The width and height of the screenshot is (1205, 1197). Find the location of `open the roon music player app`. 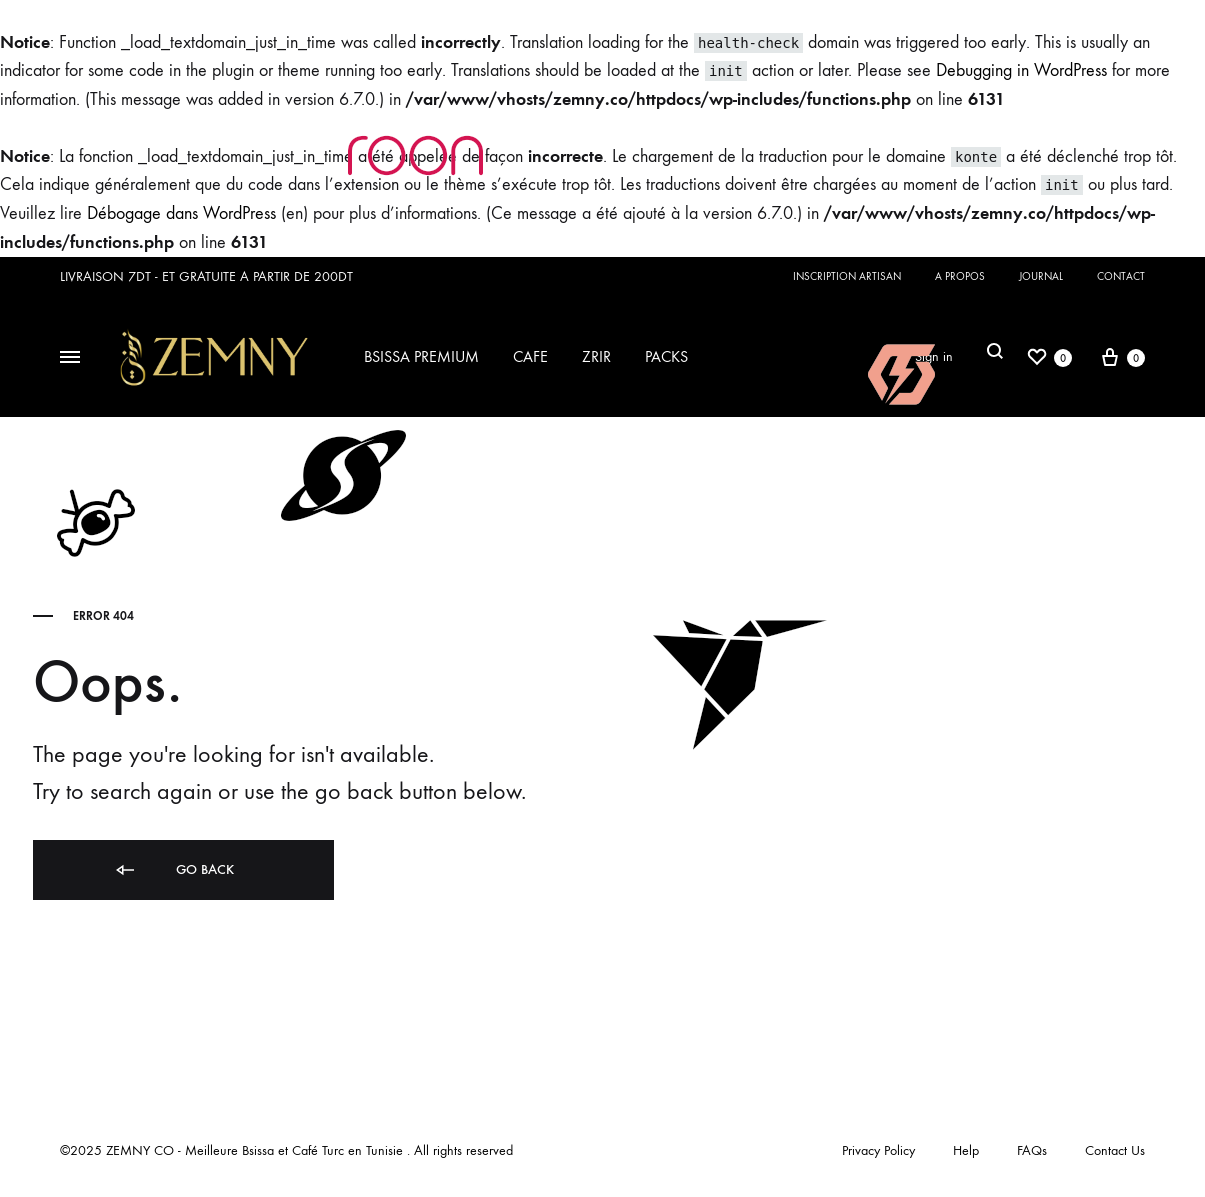

open the roon music player app is located at coordinates (415, 155).